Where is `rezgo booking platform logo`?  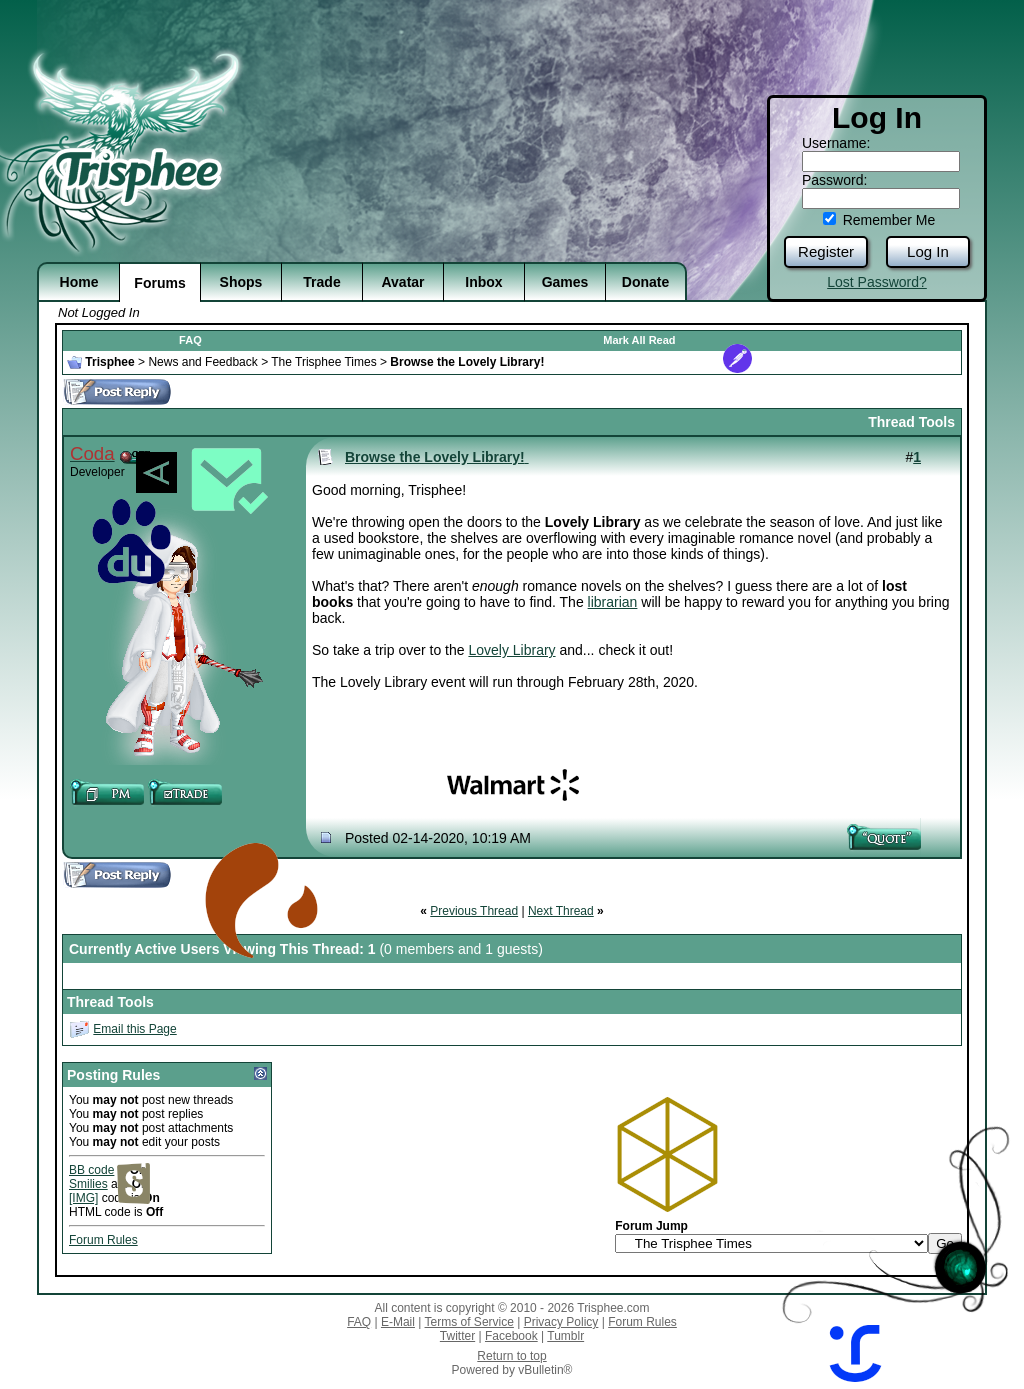
rezgo booking platform logo is located at coordinates (855, 1353).